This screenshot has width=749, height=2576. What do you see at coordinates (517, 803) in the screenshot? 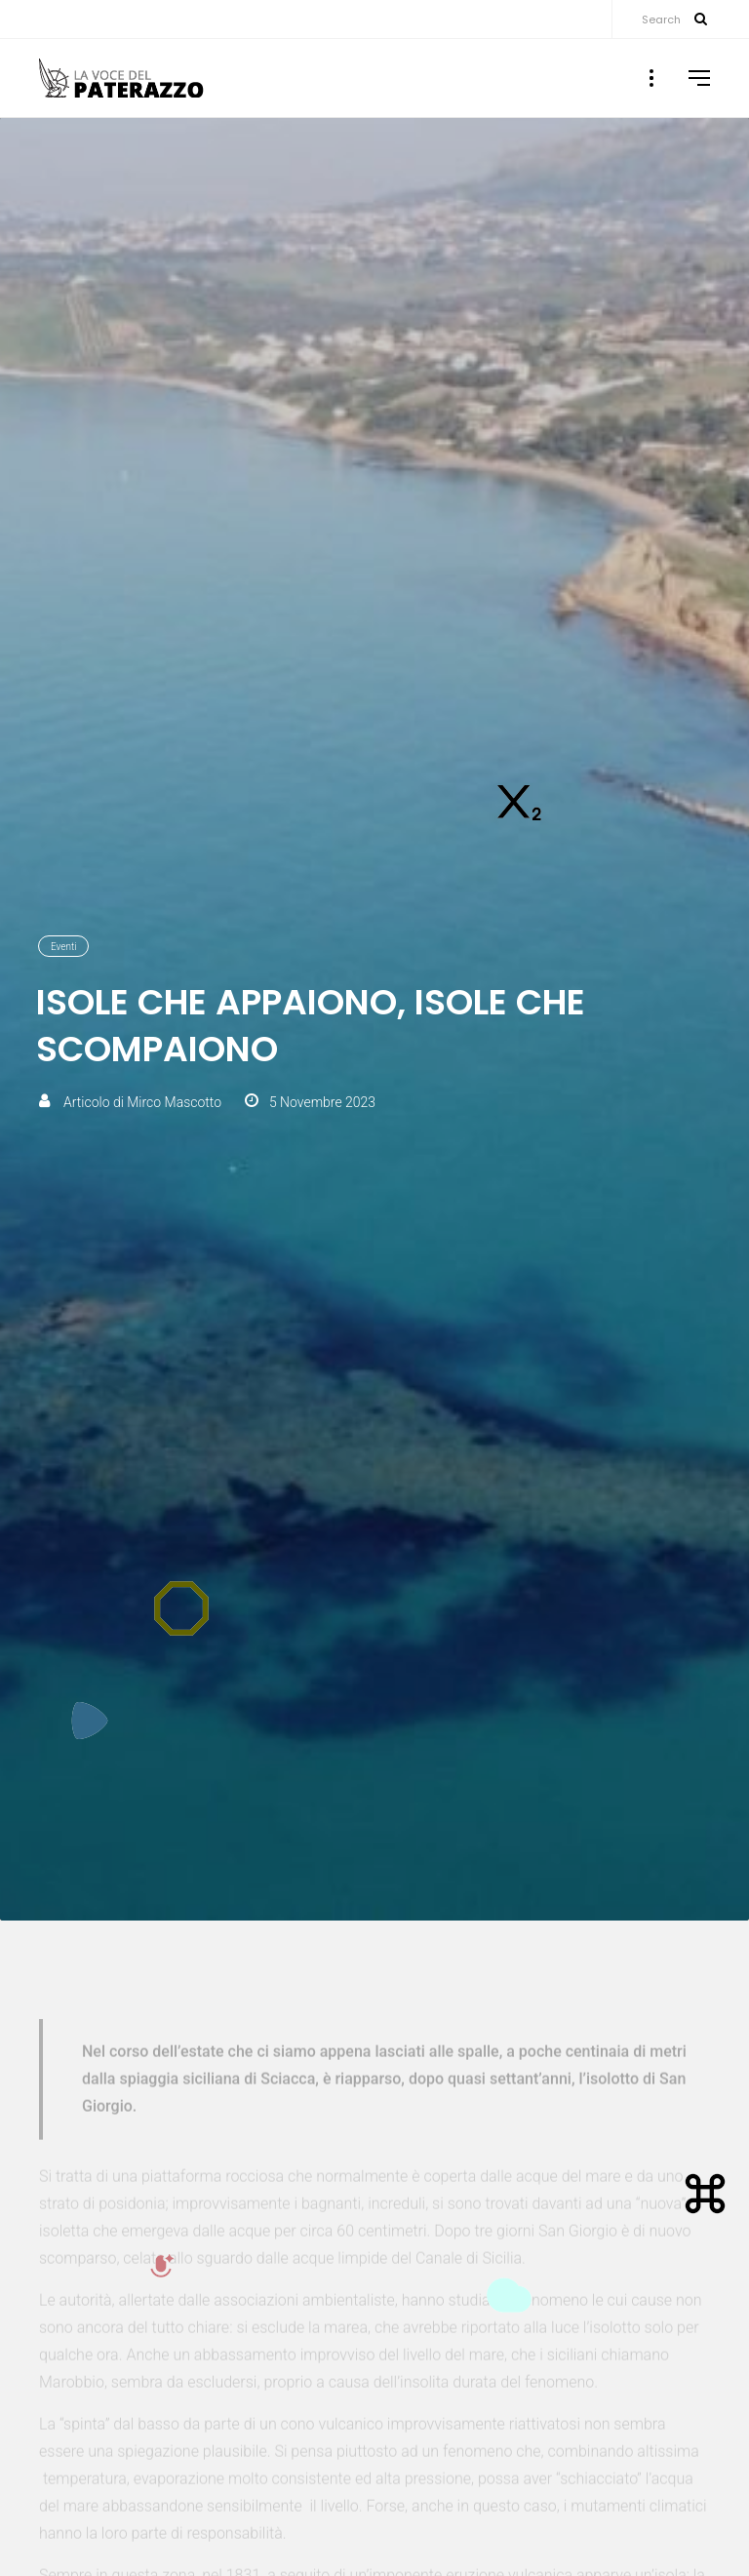
I see `format text as subscript` at bounding box center [517, 803].